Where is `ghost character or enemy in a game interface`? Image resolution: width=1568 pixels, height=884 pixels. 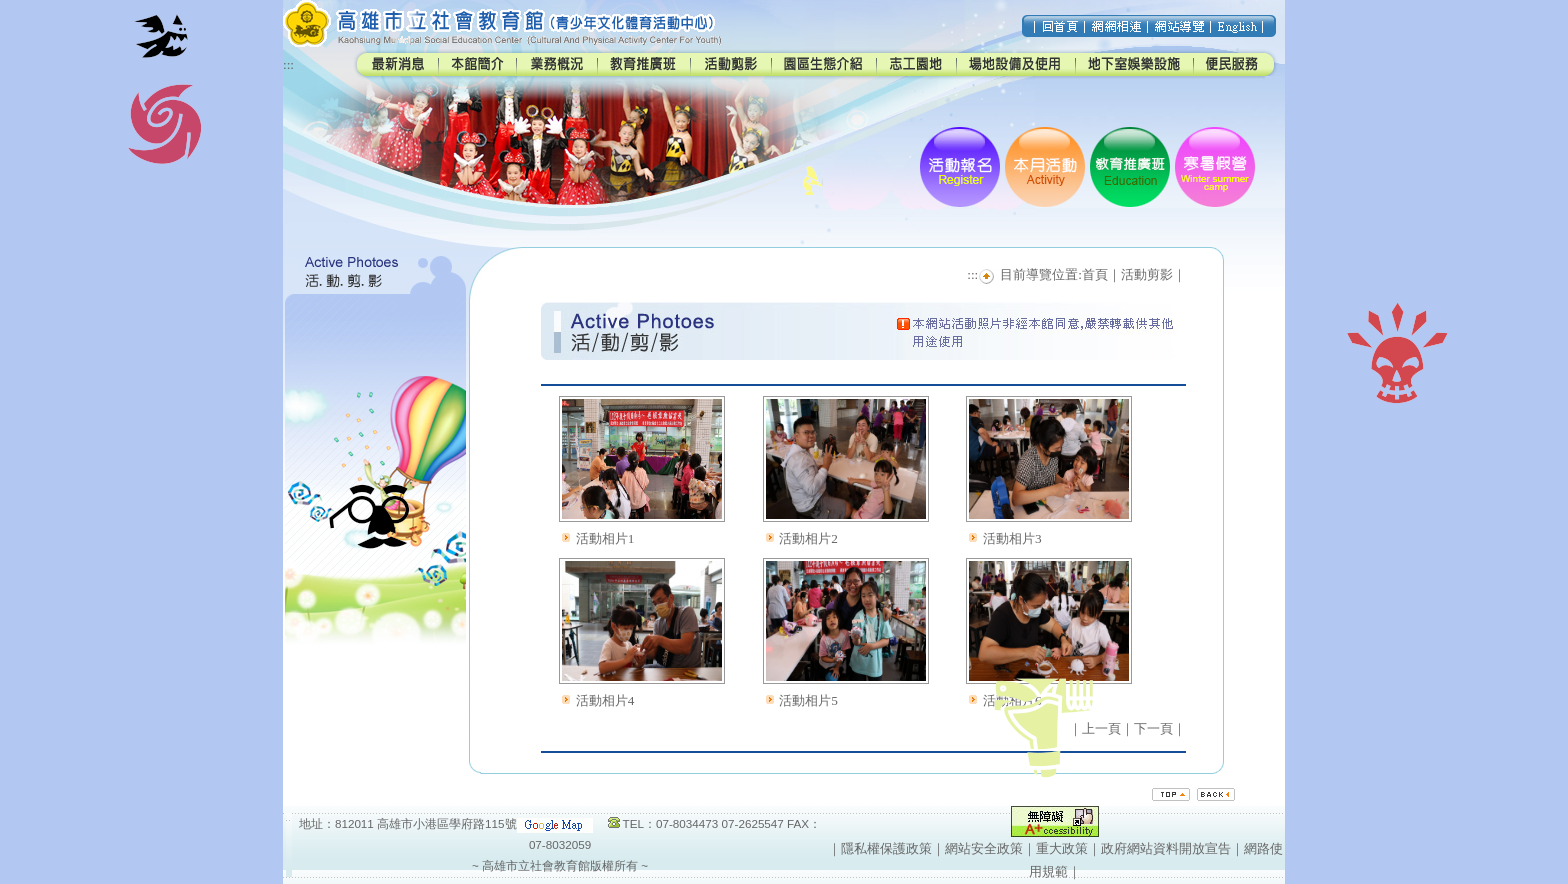 ghost character or enemy in a game interface is located at coordinates (161, 36).